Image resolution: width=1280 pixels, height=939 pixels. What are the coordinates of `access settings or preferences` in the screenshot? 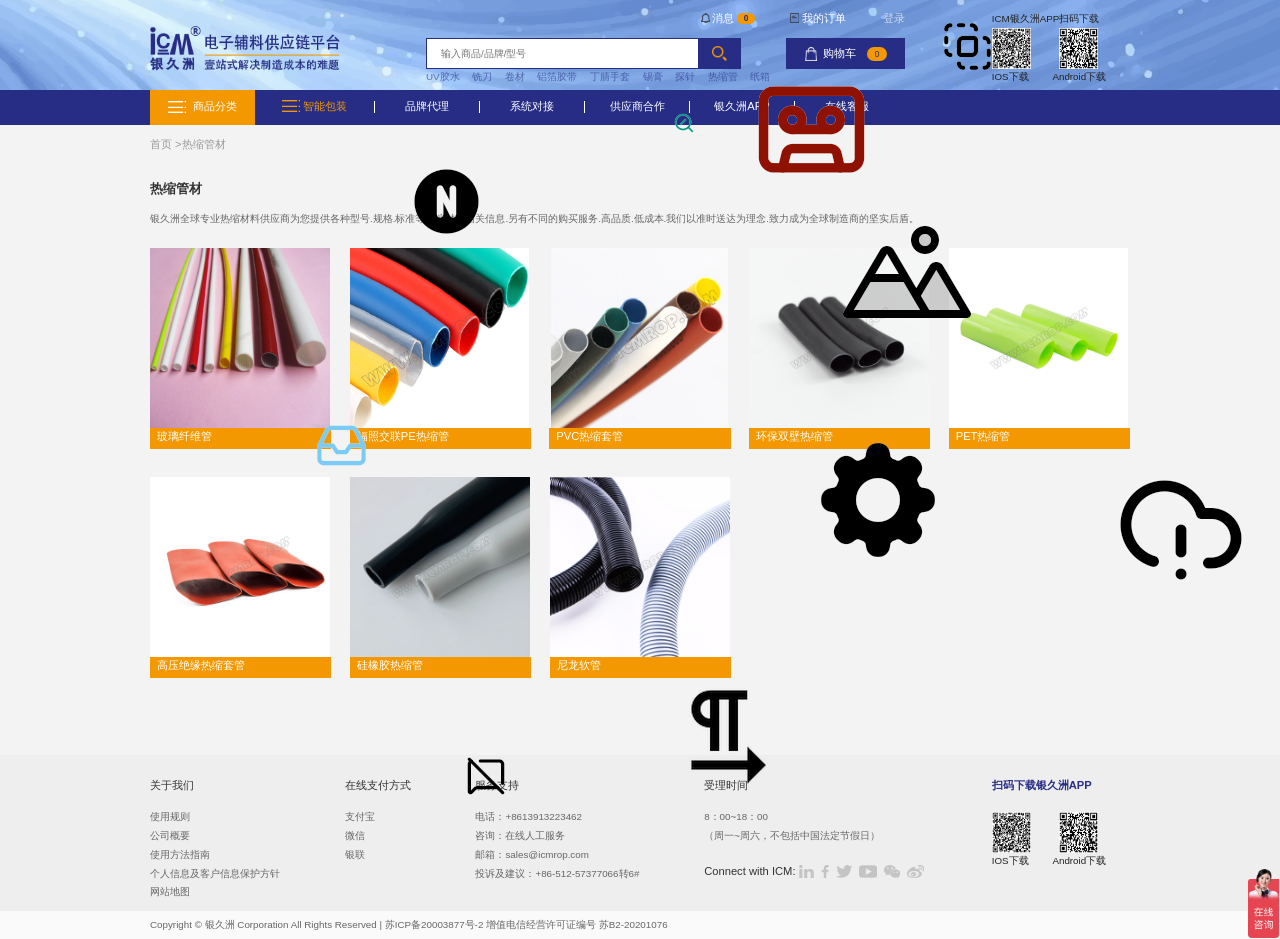 It's located at (878, 500).